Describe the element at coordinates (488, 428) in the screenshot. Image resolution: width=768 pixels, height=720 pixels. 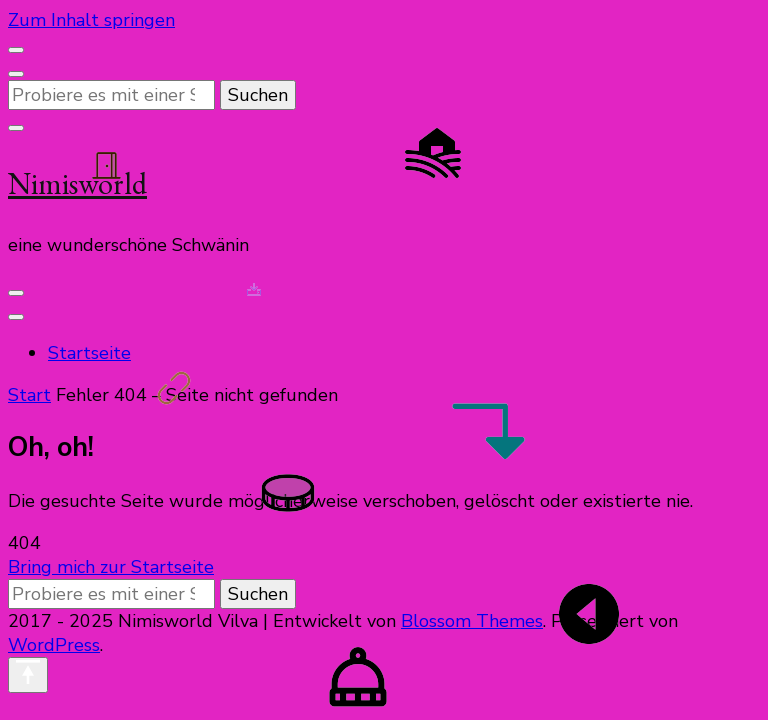
I see `move item right then down` at that location.